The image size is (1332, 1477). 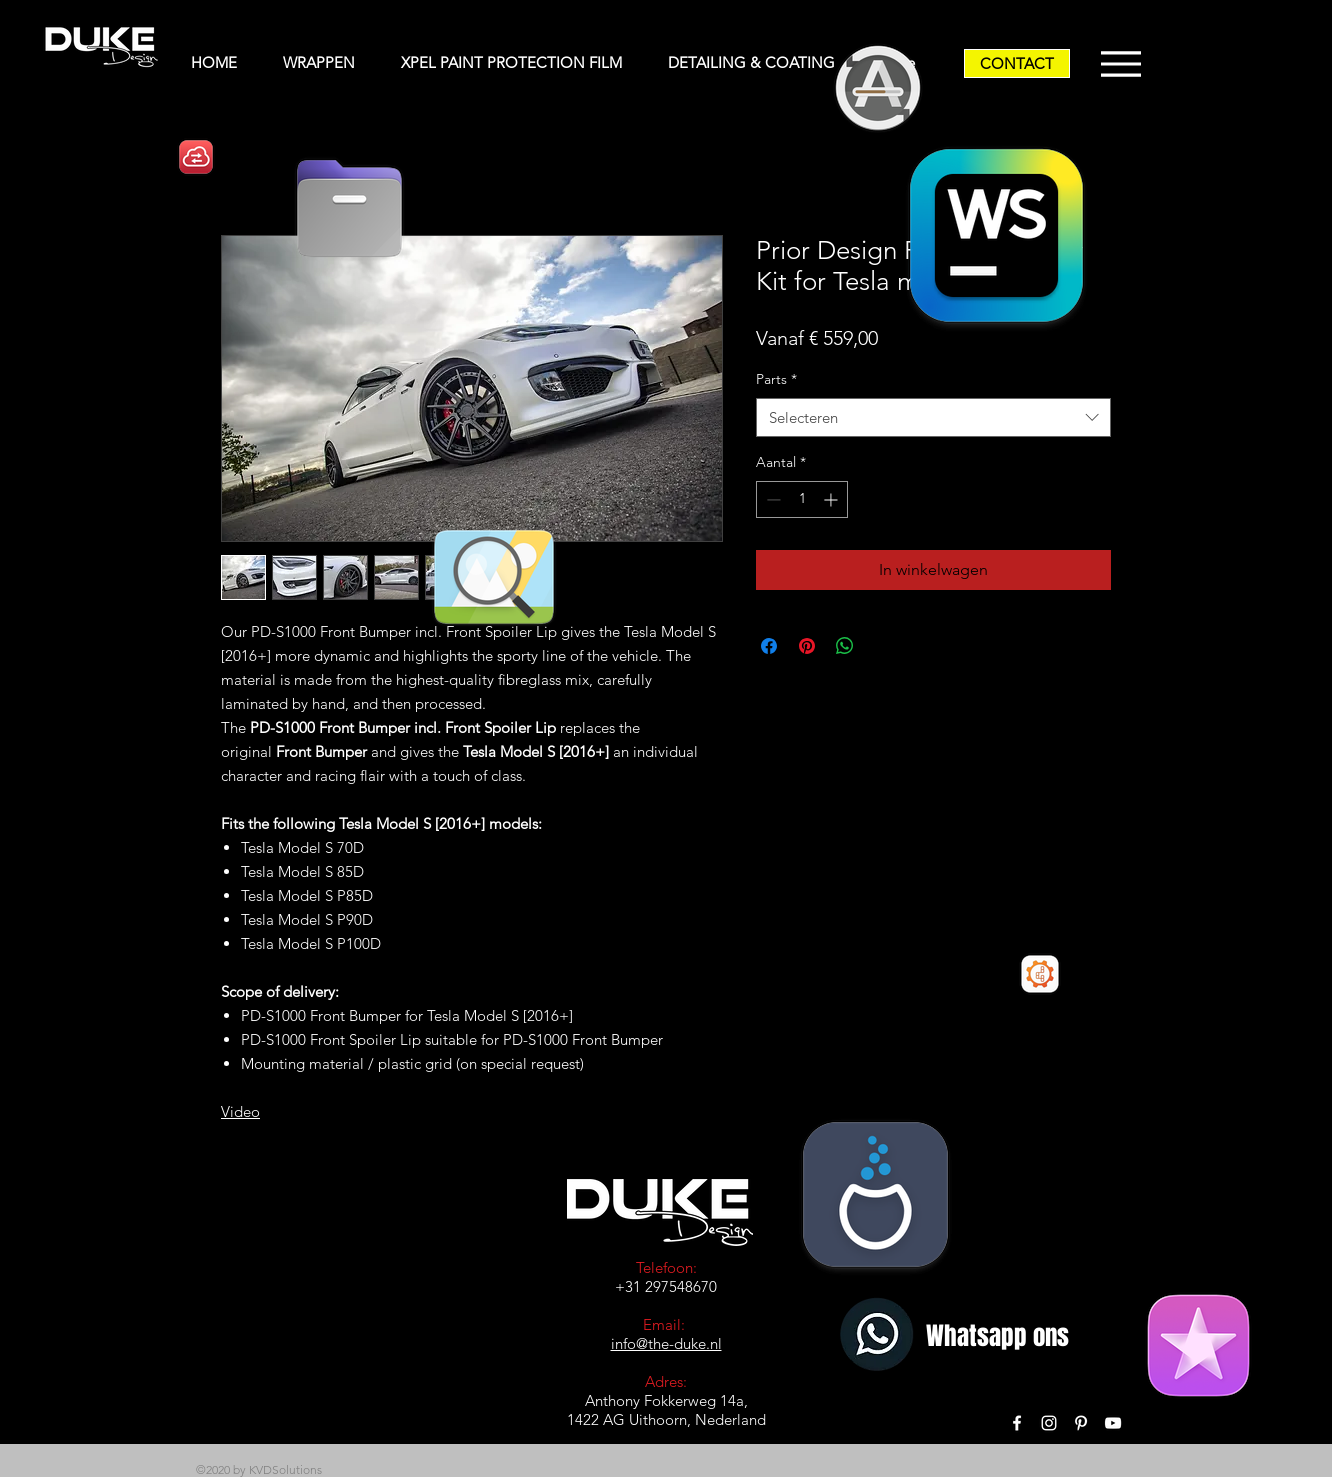 I want to click on open the iTunes Store app, so click(x=1198, y=1345).